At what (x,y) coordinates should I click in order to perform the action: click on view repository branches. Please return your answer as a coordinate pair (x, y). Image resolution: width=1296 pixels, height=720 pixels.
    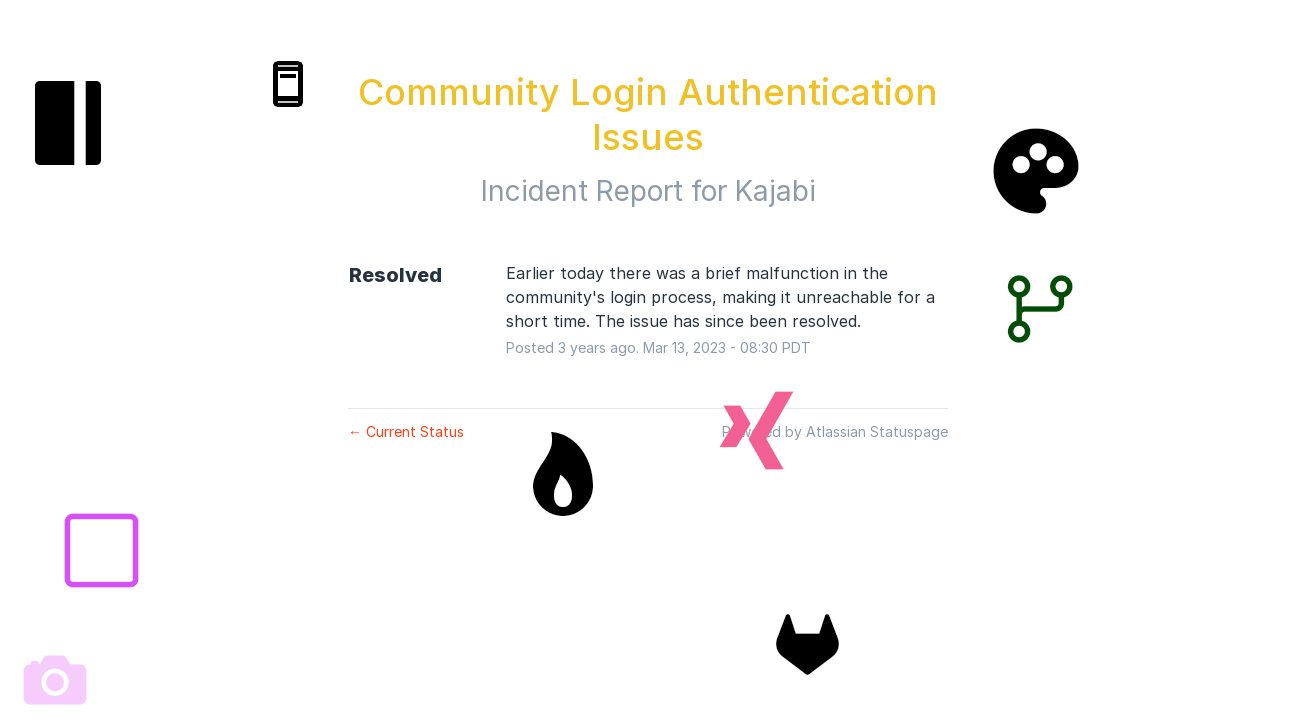
    Looking at the image, I should click on (1036, 309).